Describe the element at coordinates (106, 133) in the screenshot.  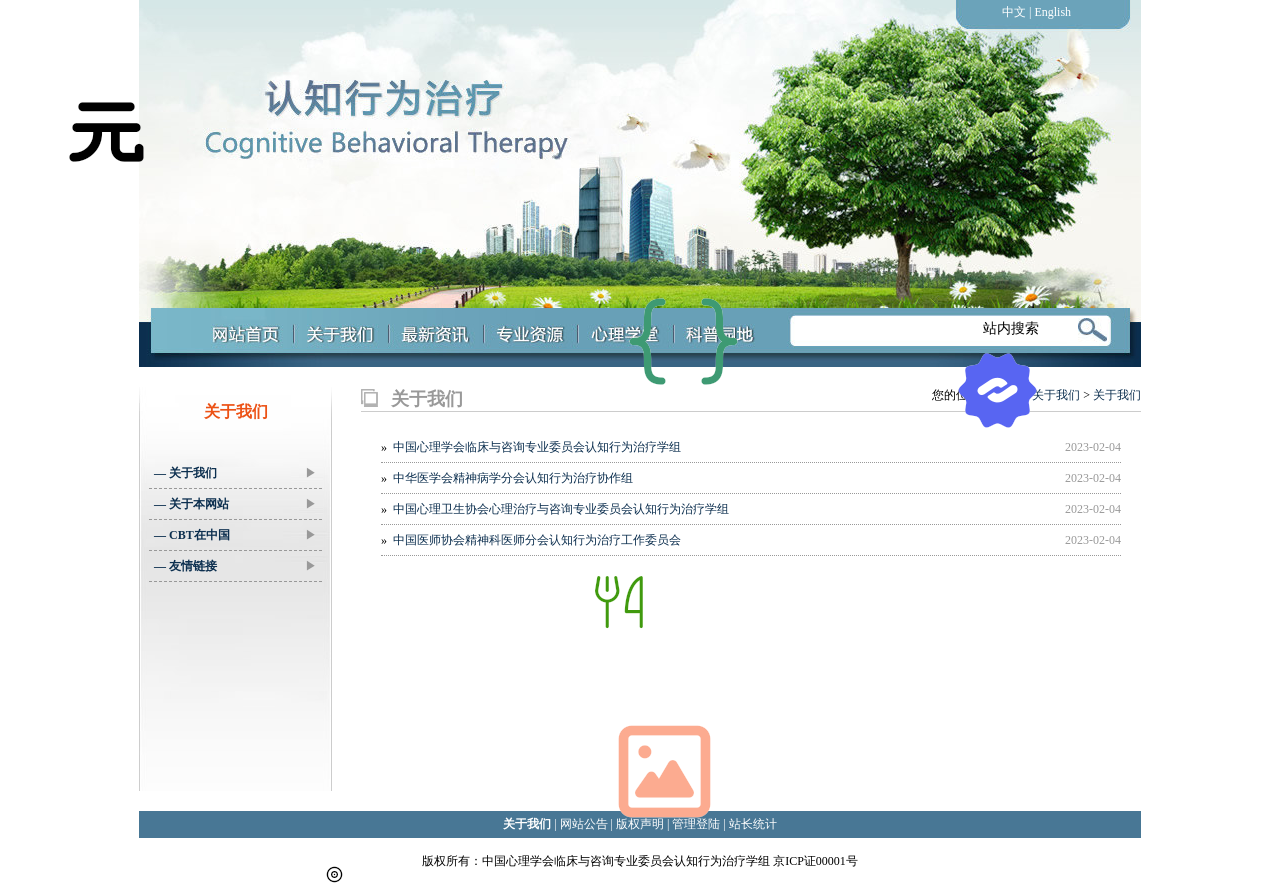
I see `indicates chinese yuan currency` at that location.